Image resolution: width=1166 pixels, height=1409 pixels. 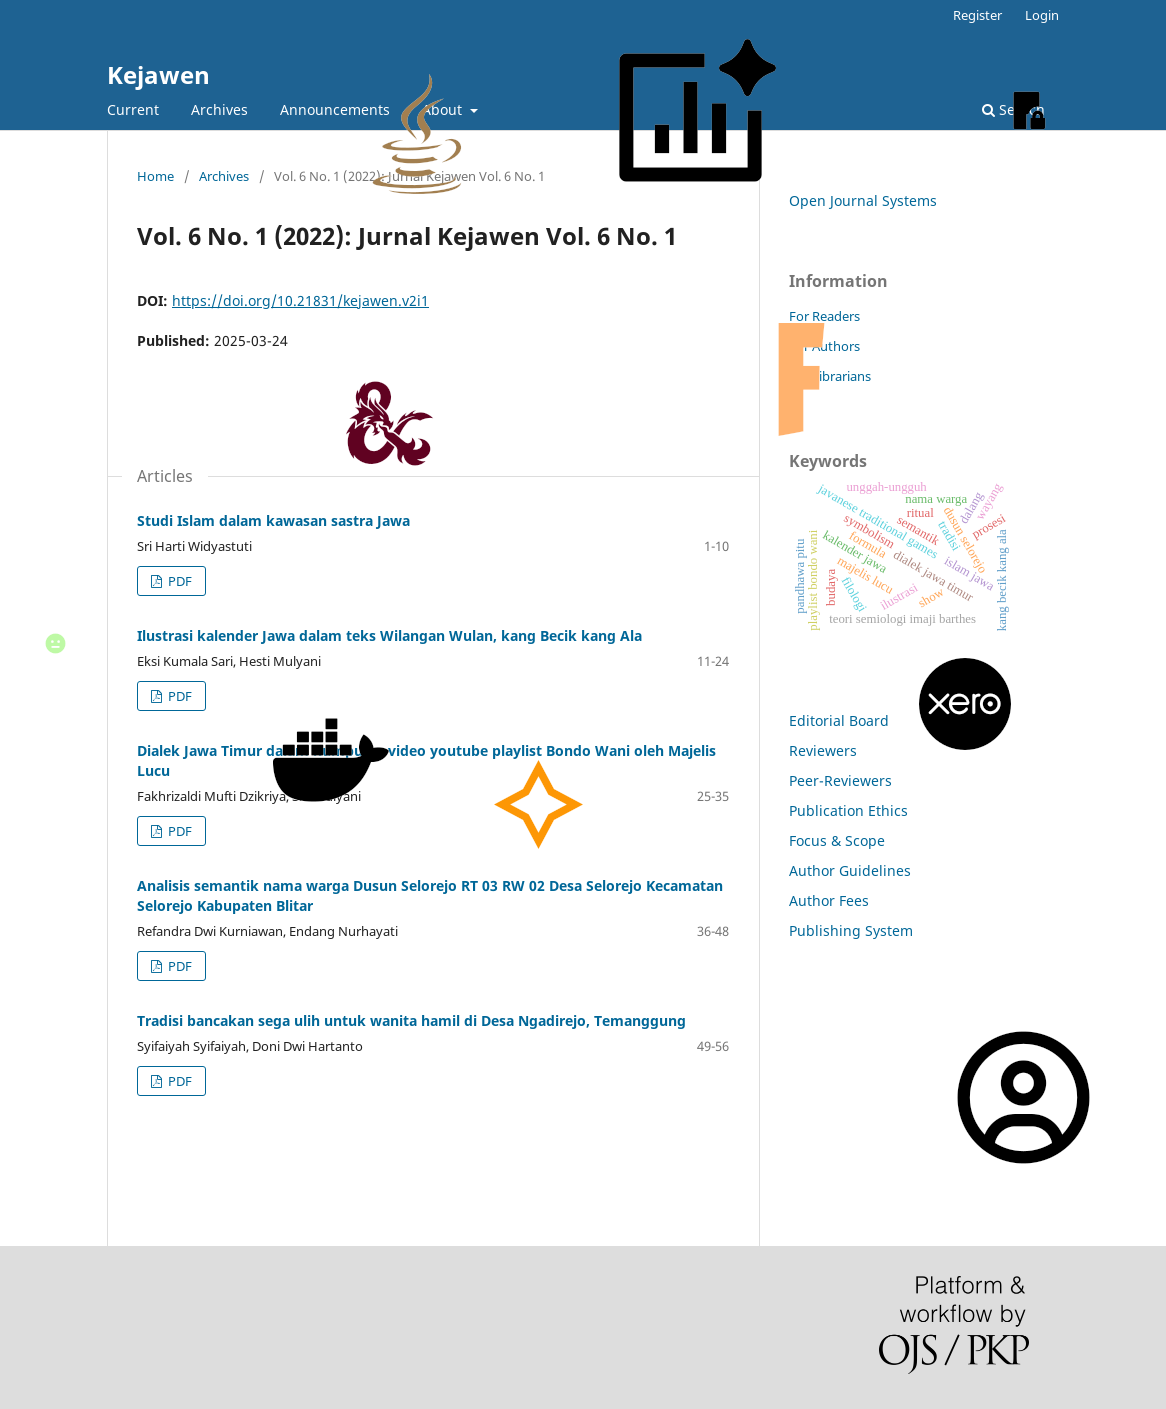 I want to click on java programming language logo, so click(x=417, y=134).